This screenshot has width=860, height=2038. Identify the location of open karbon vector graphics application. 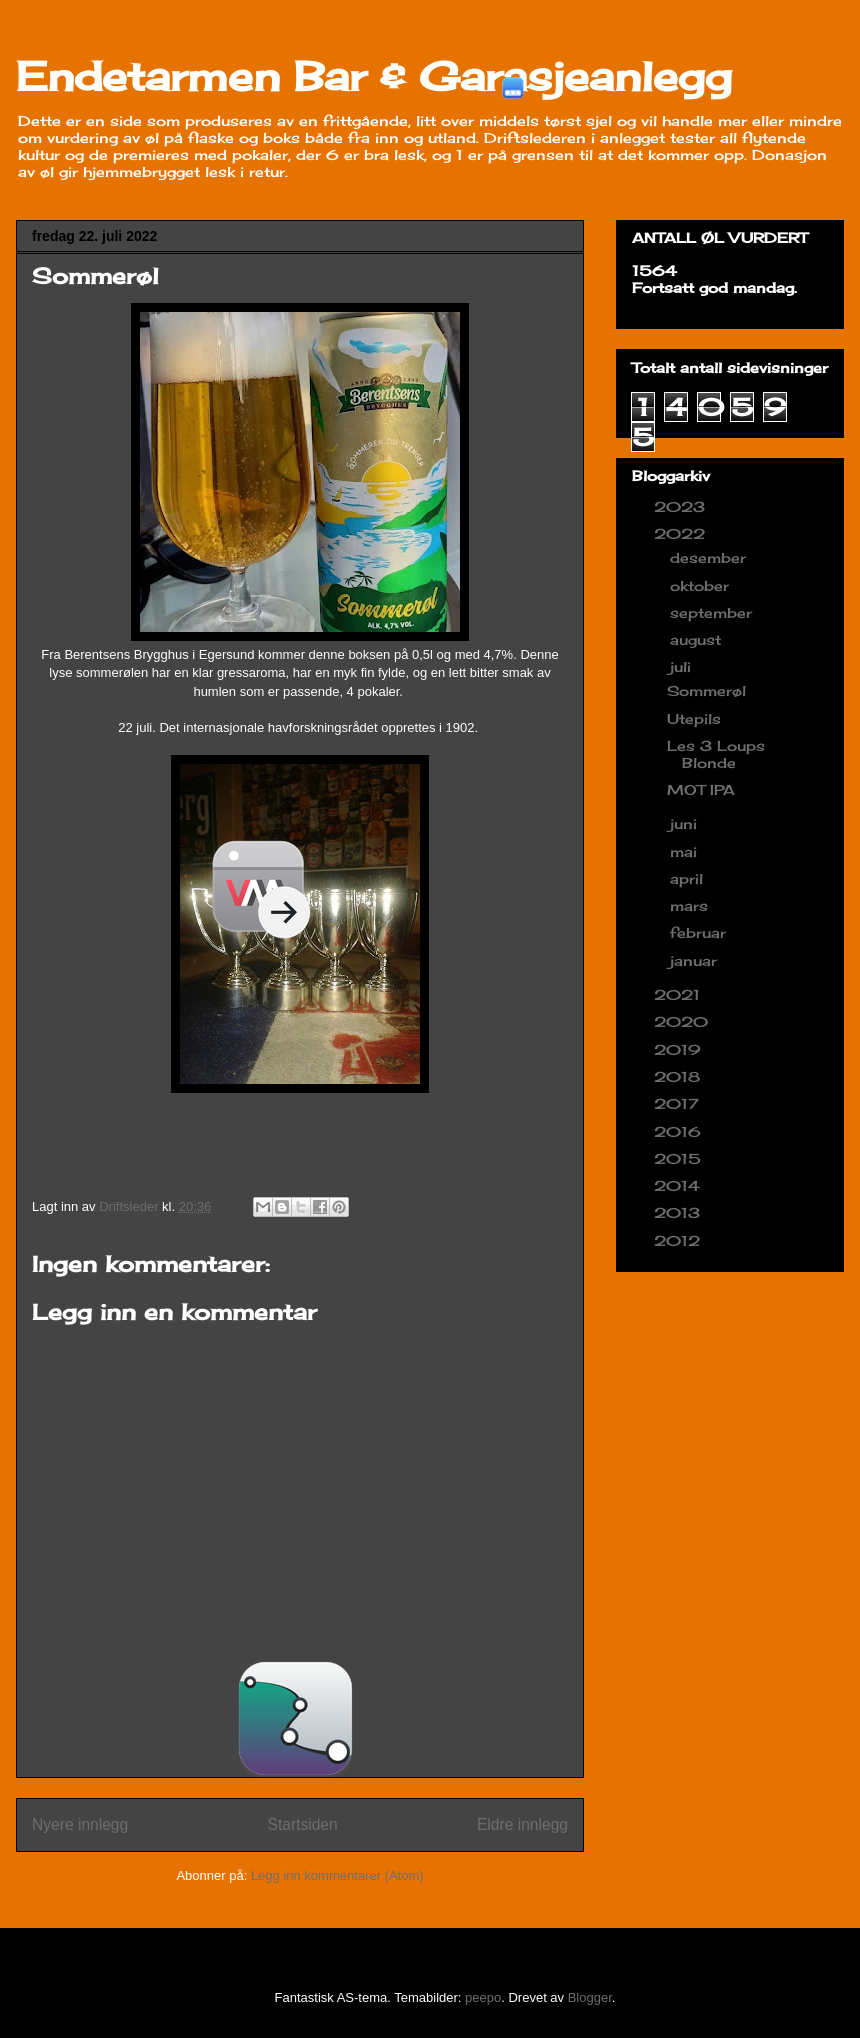
(295, 1718).